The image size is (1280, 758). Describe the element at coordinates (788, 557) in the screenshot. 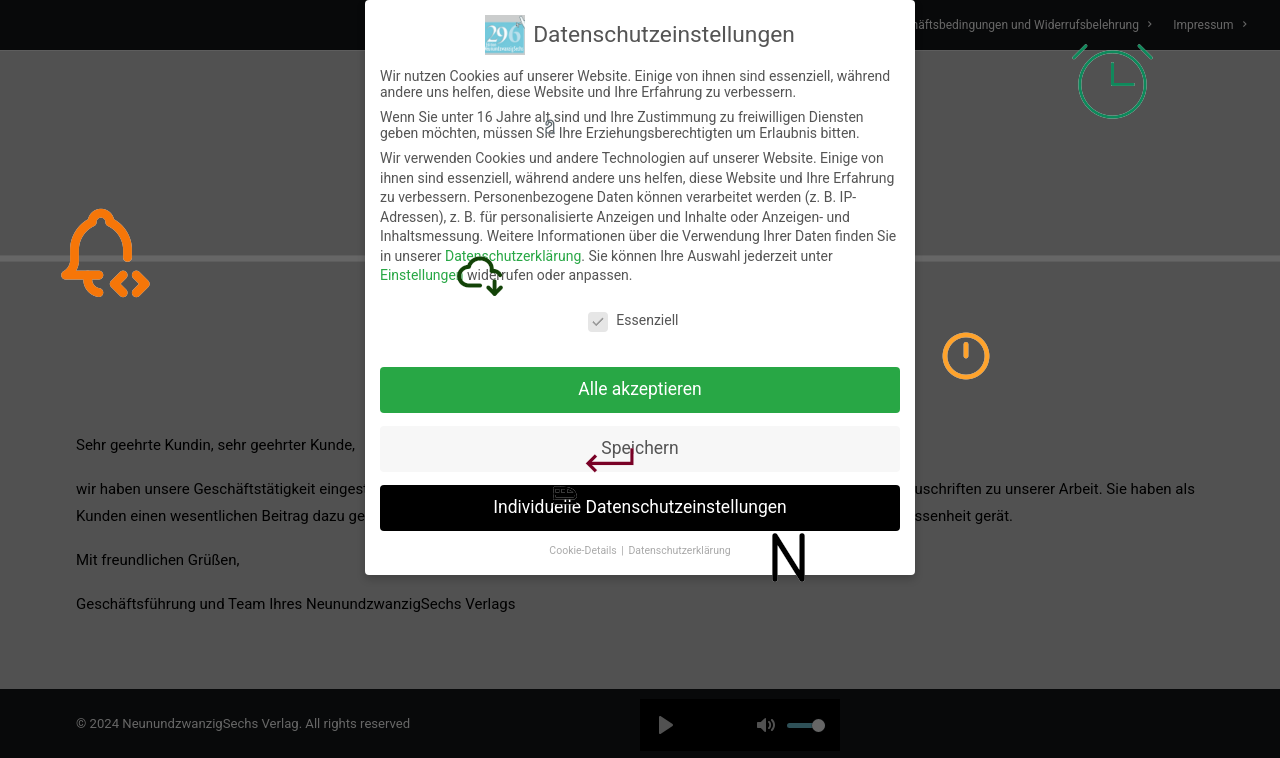

I see `indicates an item or option starting with the letter N` at that location.